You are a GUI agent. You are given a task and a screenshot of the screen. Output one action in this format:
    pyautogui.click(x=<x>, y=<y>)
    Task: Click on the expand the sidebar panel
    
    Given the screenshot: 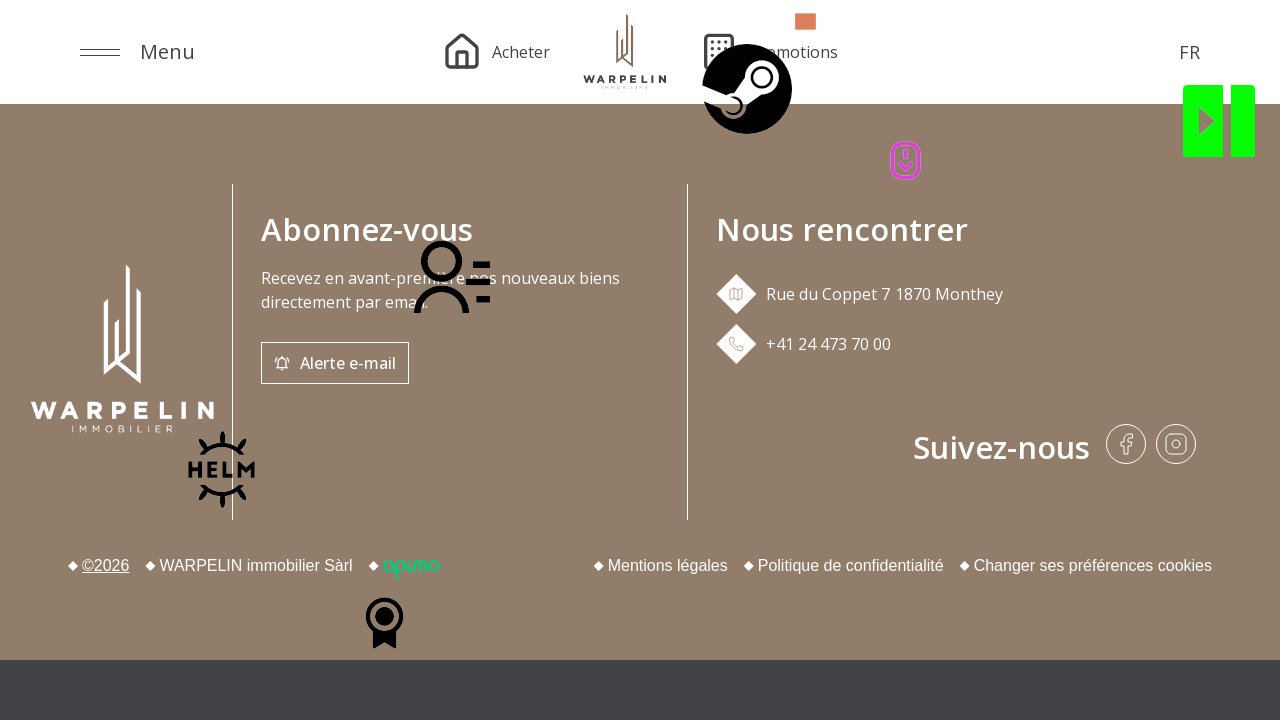 What is the action you would take?
    pyautogui.click(x=1219, y=121)
    